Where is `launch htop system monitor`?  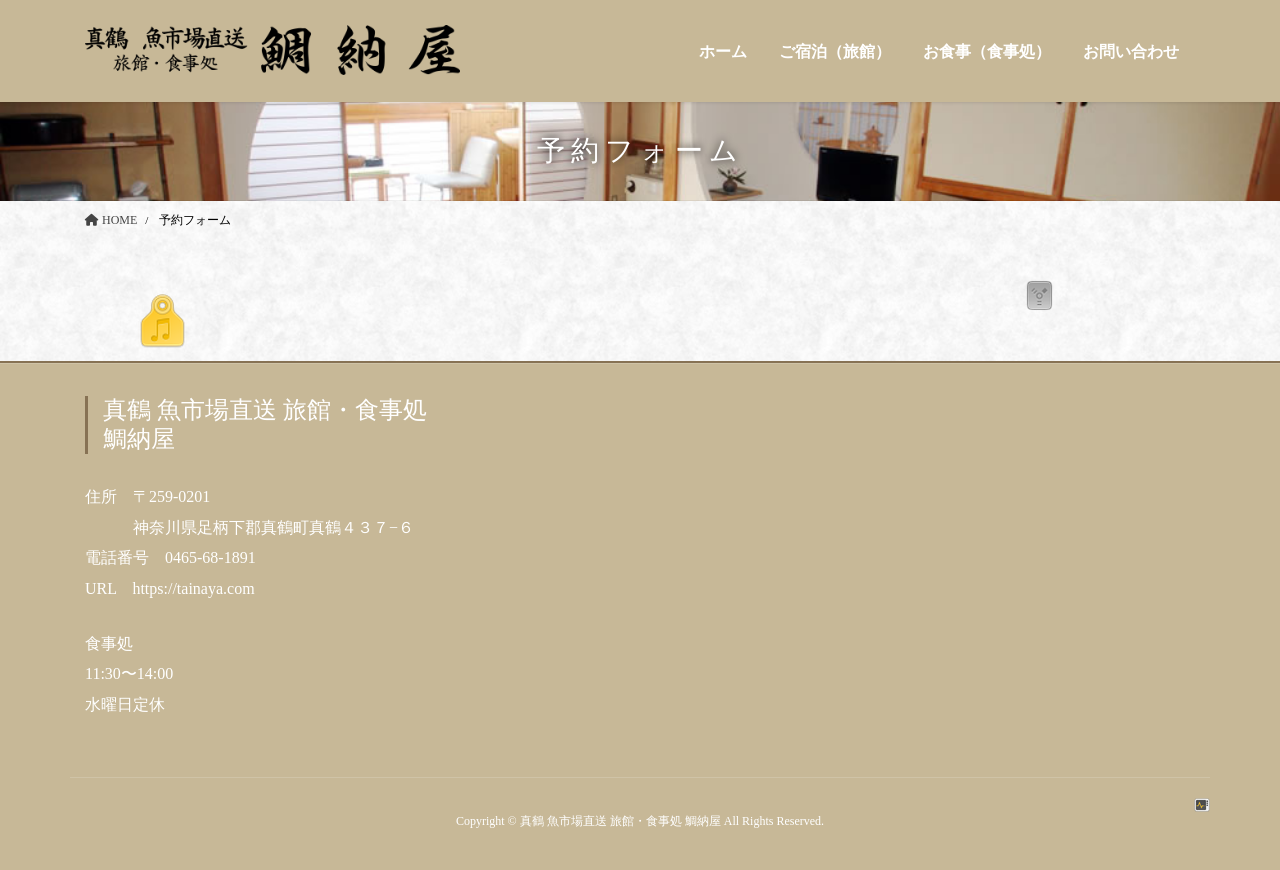 launch htop system monitor is located at coordinates (1202, 805).